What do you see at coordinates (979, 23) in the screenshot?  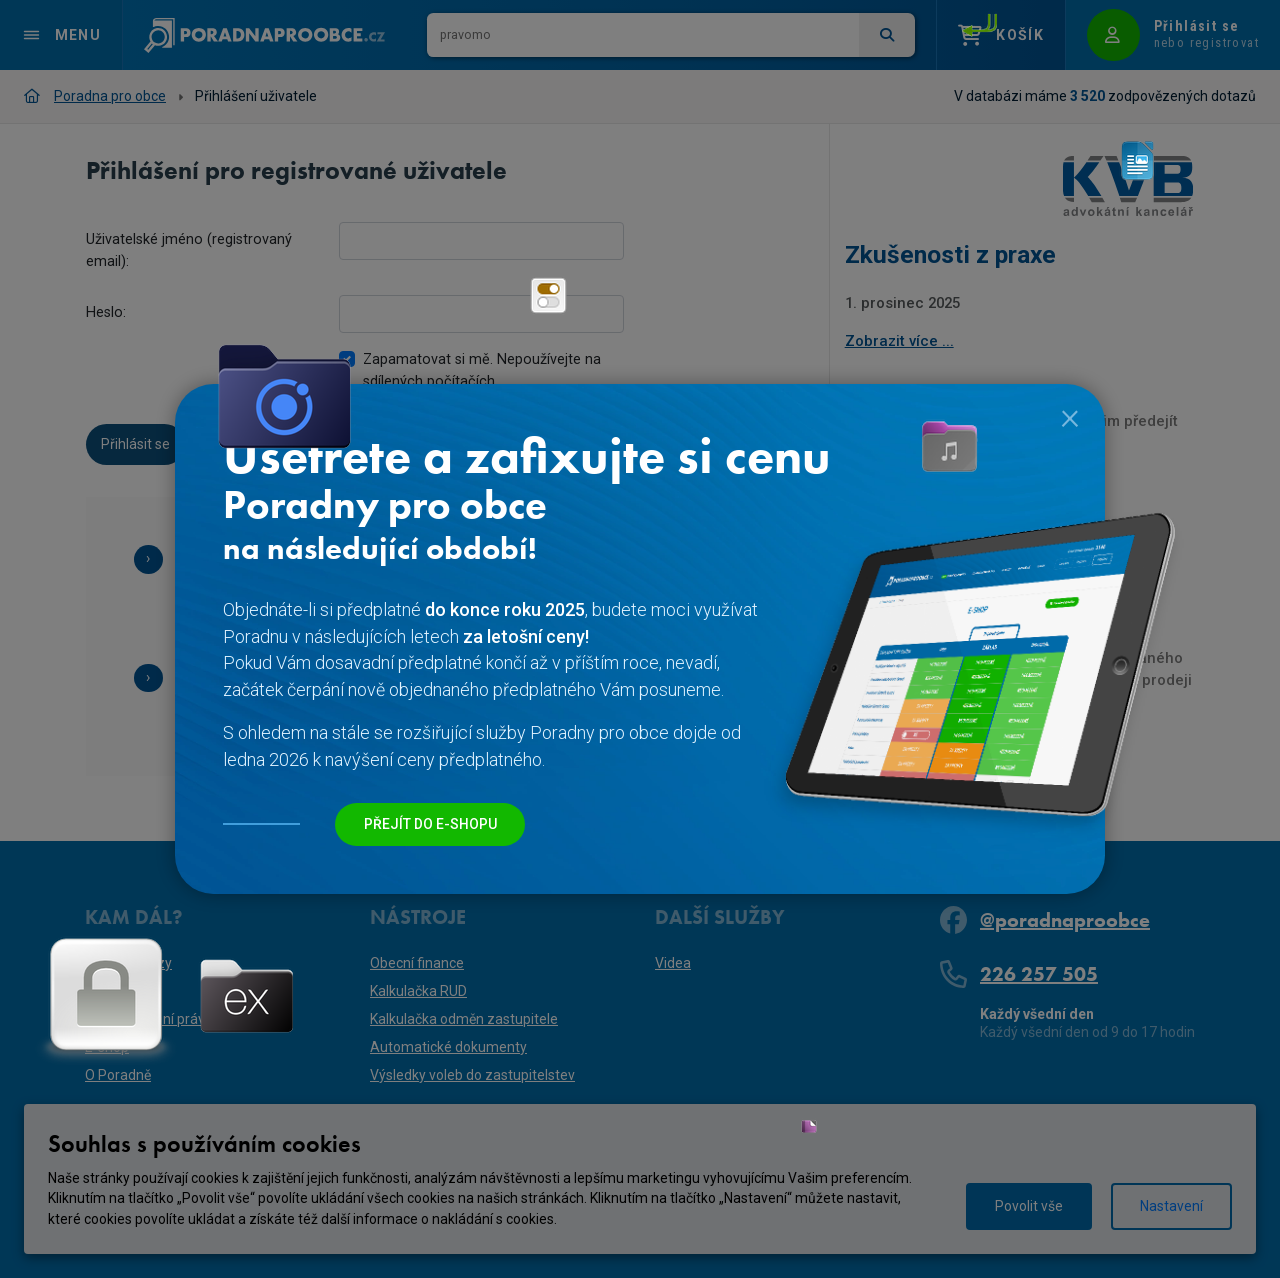 I see `reply to all recipients of an email` at bounding box center [979, 23].